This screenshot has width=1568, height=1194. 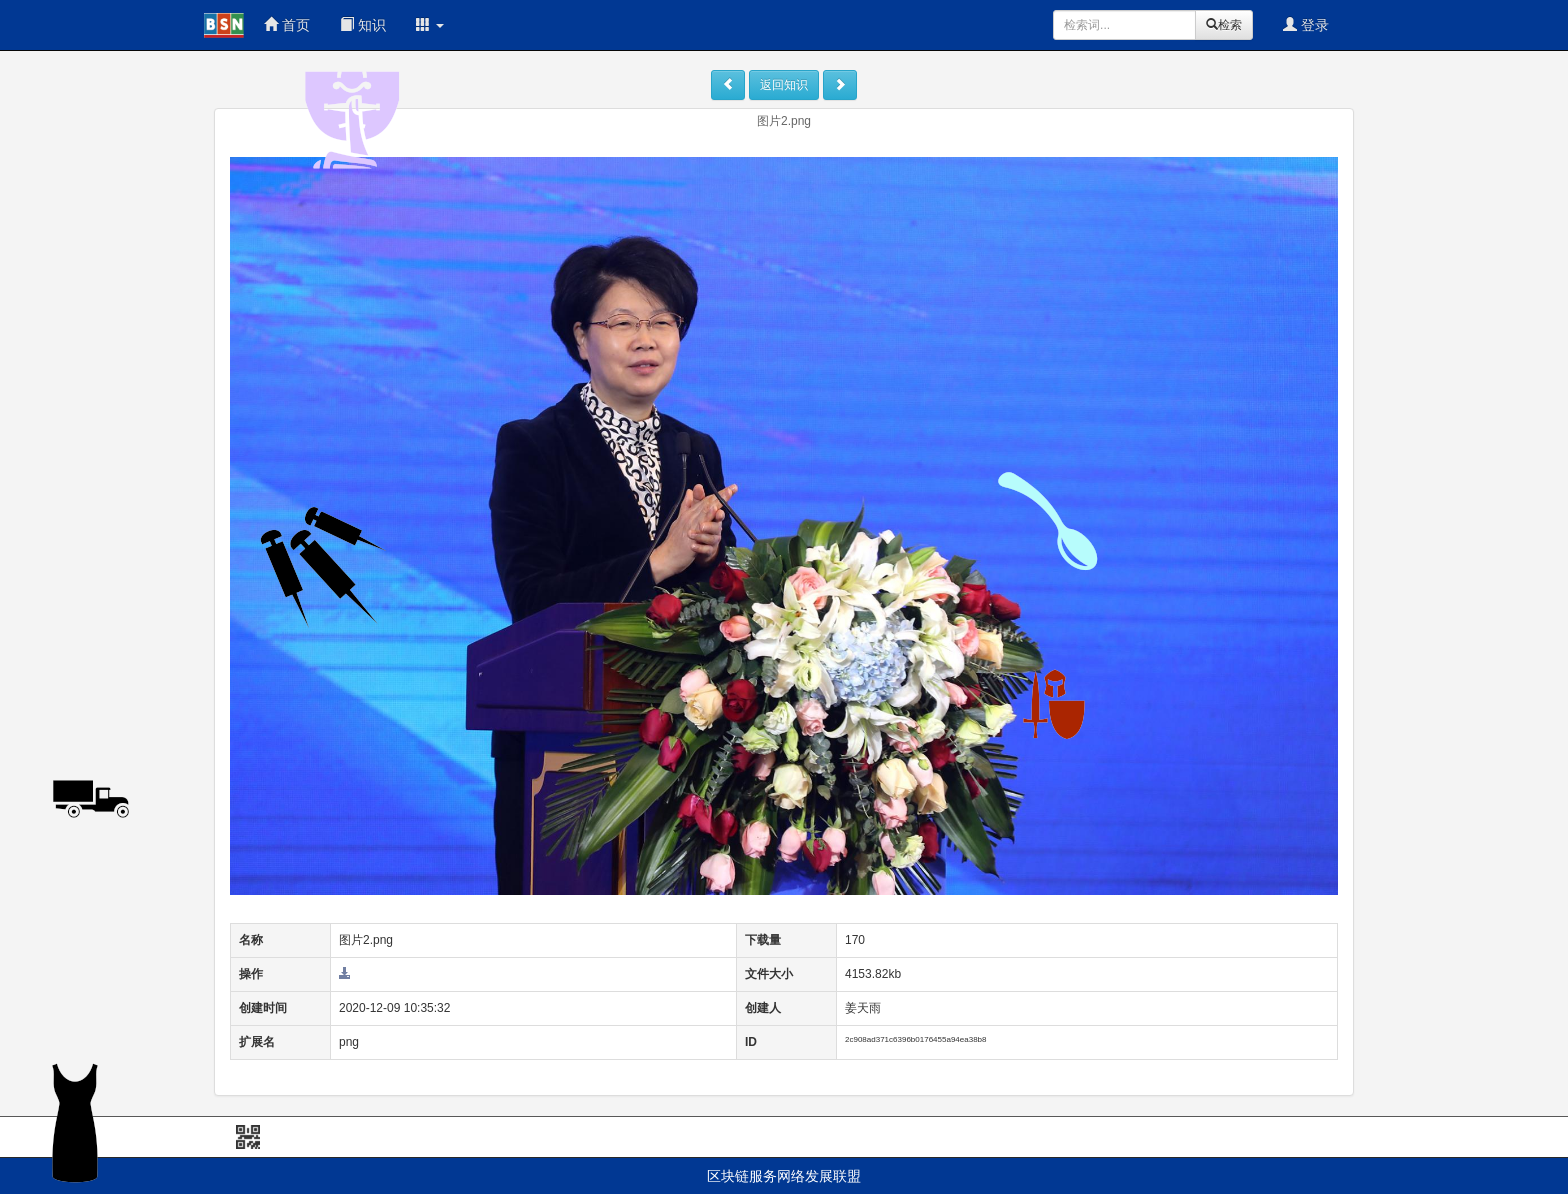 I want to click on select utensil or cutlery option, so click(x=1048, y=521).